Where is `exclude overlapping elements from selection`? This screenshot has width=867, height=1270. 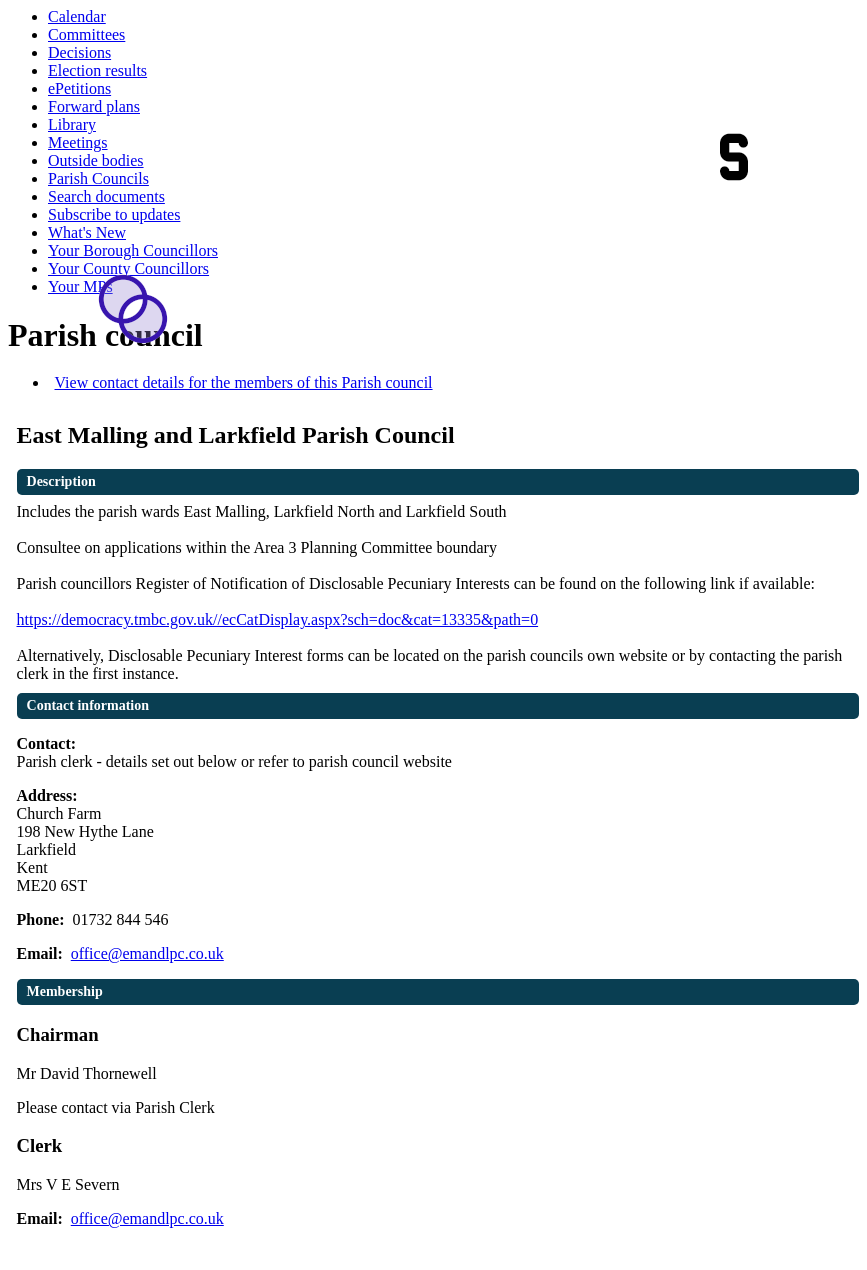 exclude overlapping elements from selection is located at coordinates (133, 309).